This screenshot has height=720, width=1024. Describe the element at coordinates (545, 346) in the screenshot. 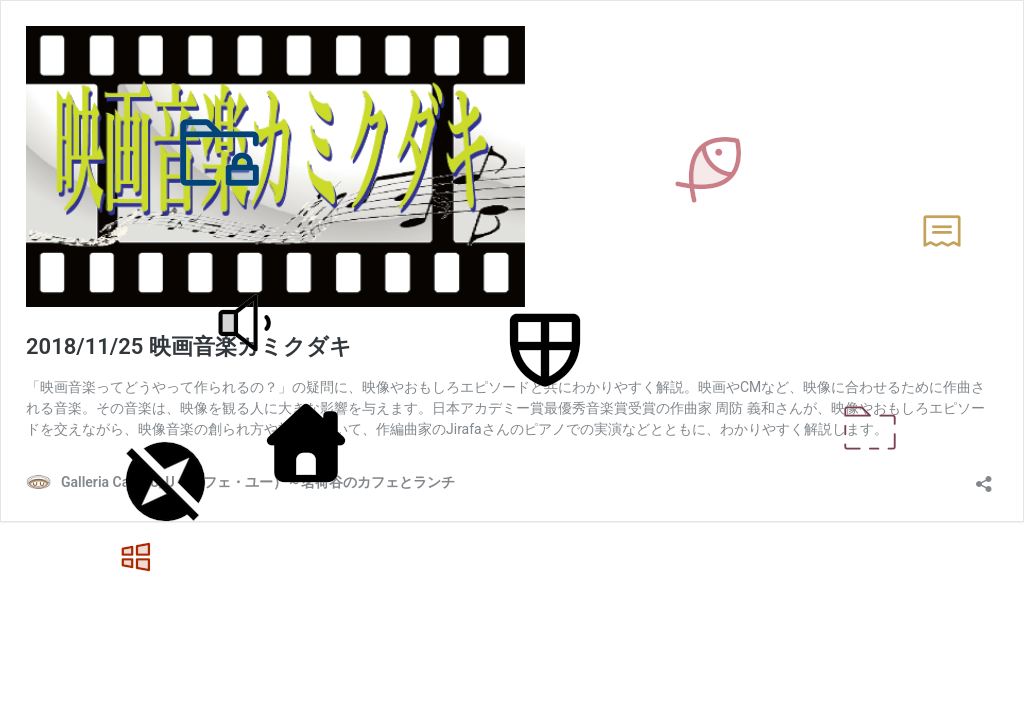

I see `indicates security or protection status` at that location.